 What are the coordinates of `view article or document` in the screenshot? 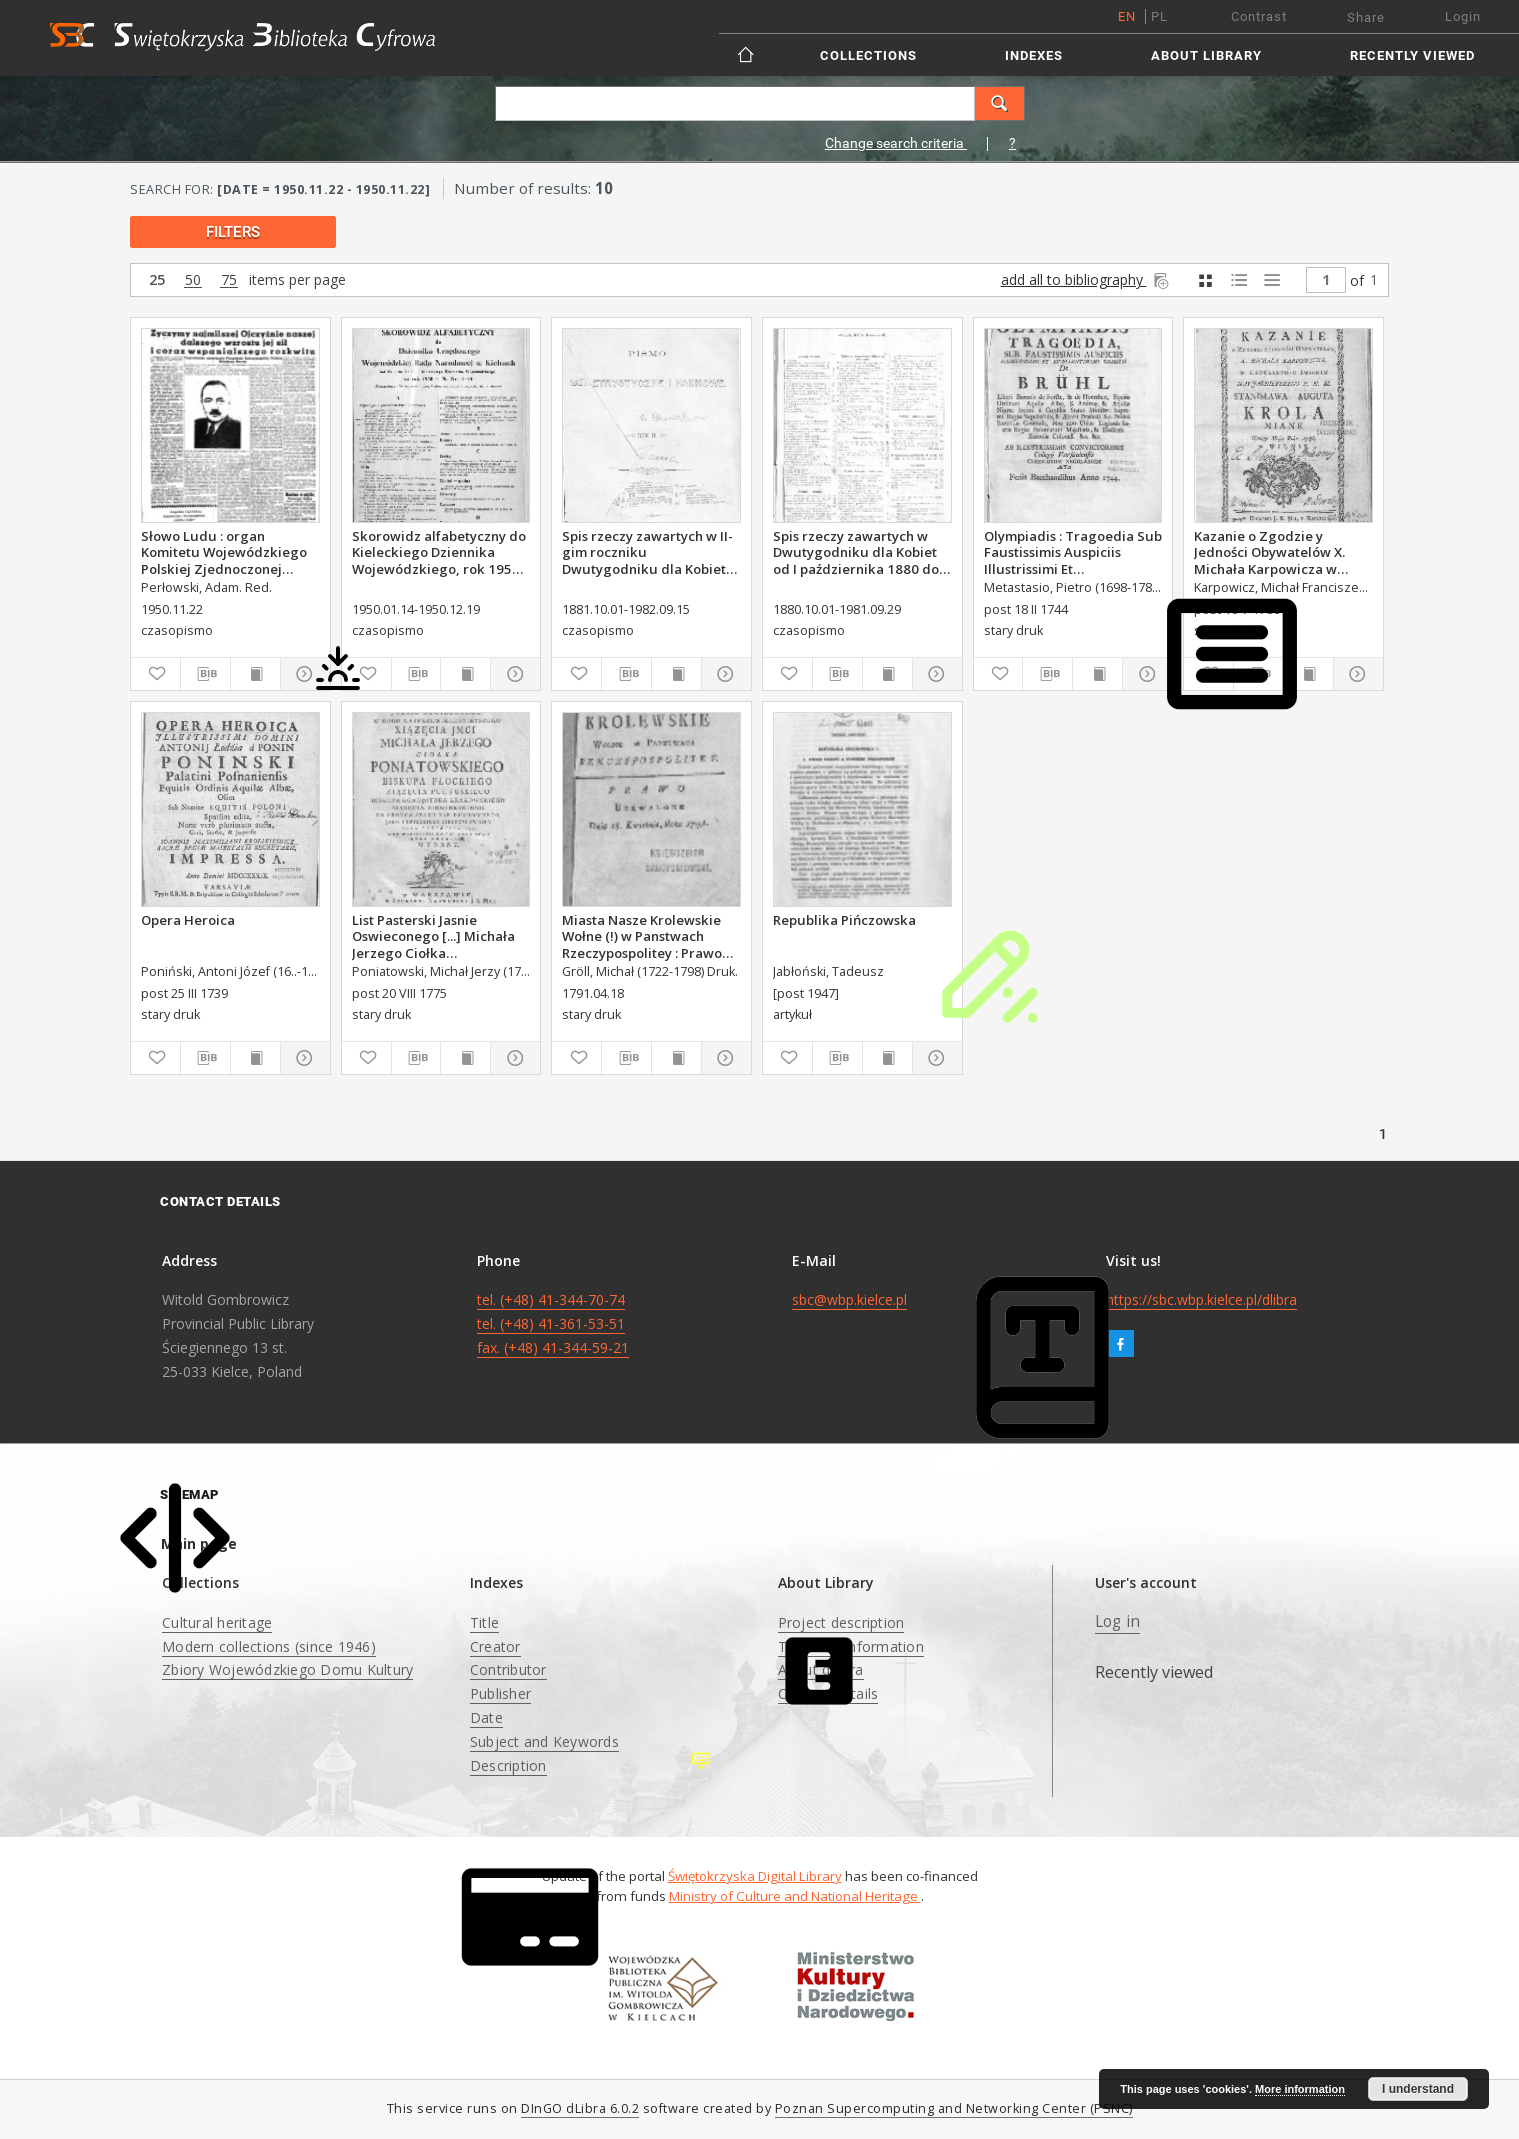 It's located at (1232, 654).